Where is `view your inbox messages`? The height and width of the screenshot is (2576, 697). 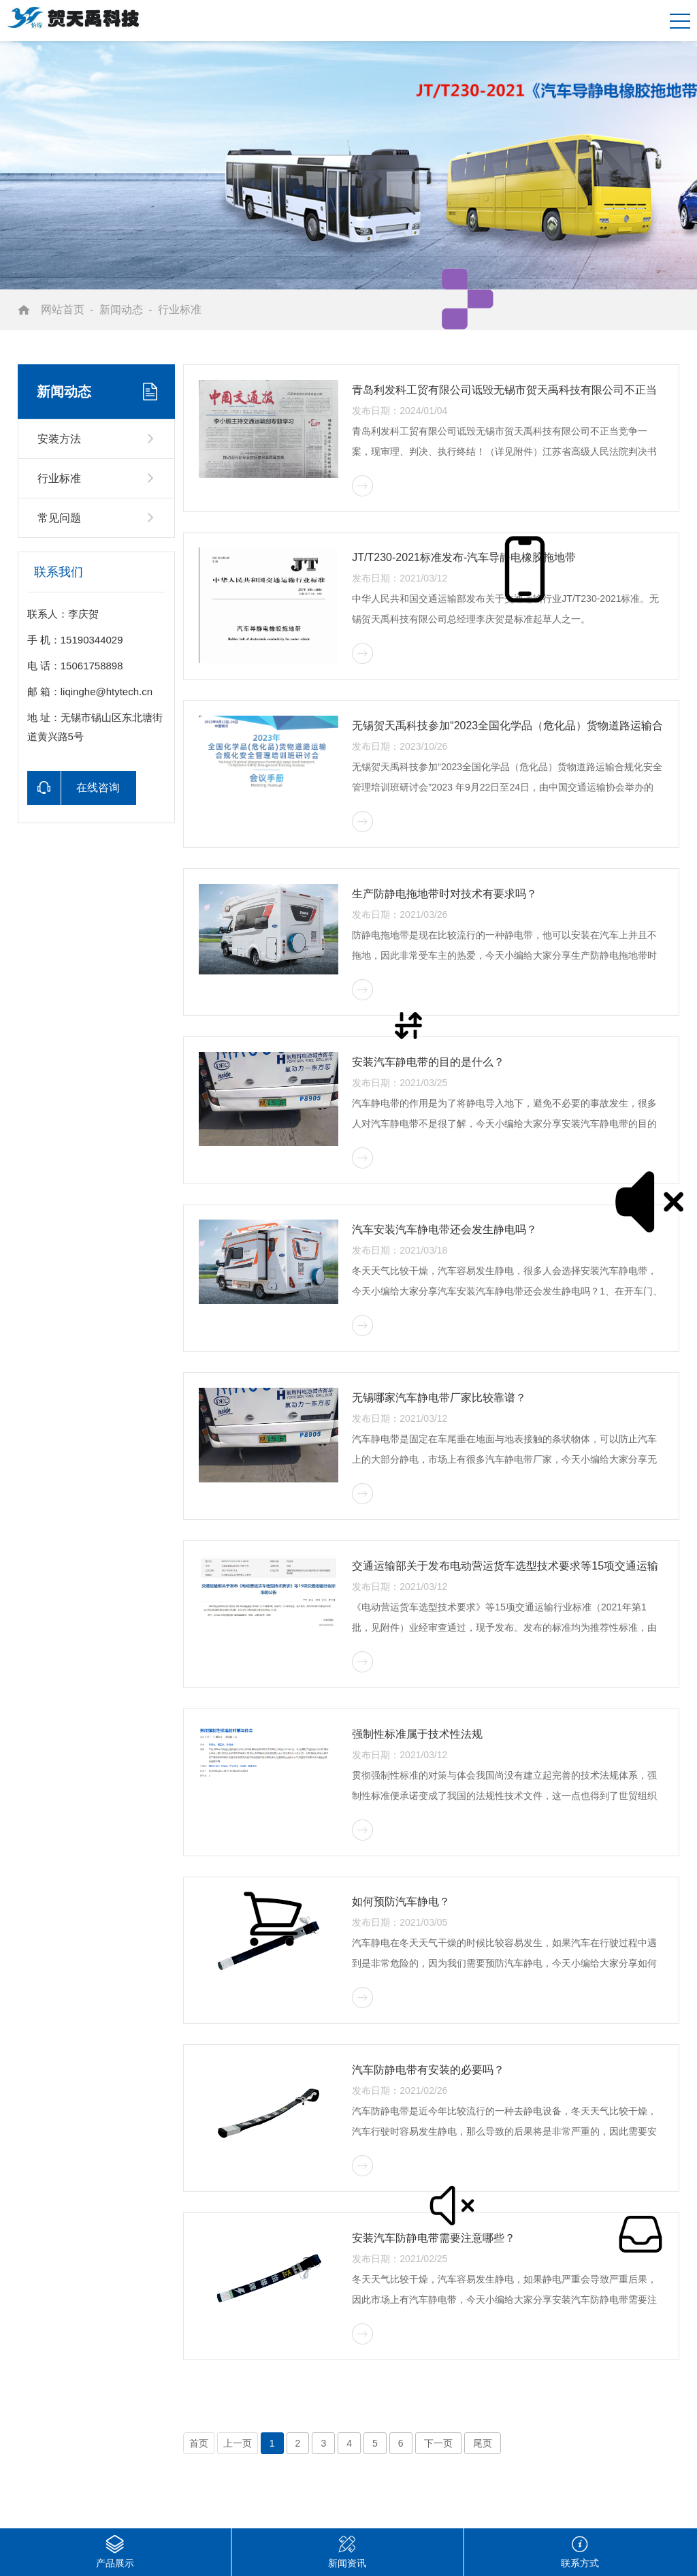
view your inbox messages is located at coordinates (641, 2234).